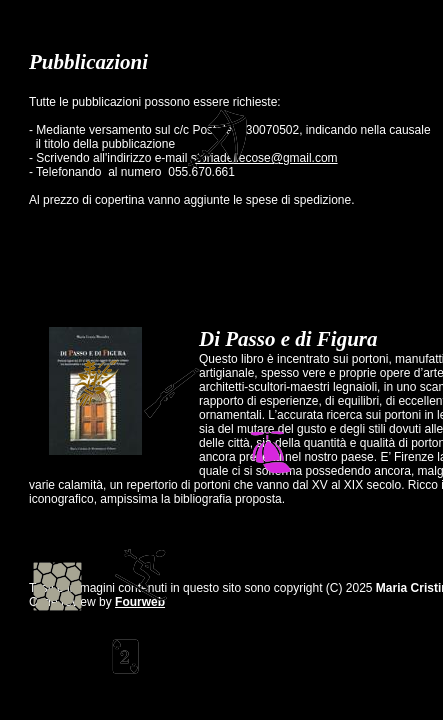 The width and height of the screenshot is (443, 720). I want to click on two of spades playing card, so click(125, 656).